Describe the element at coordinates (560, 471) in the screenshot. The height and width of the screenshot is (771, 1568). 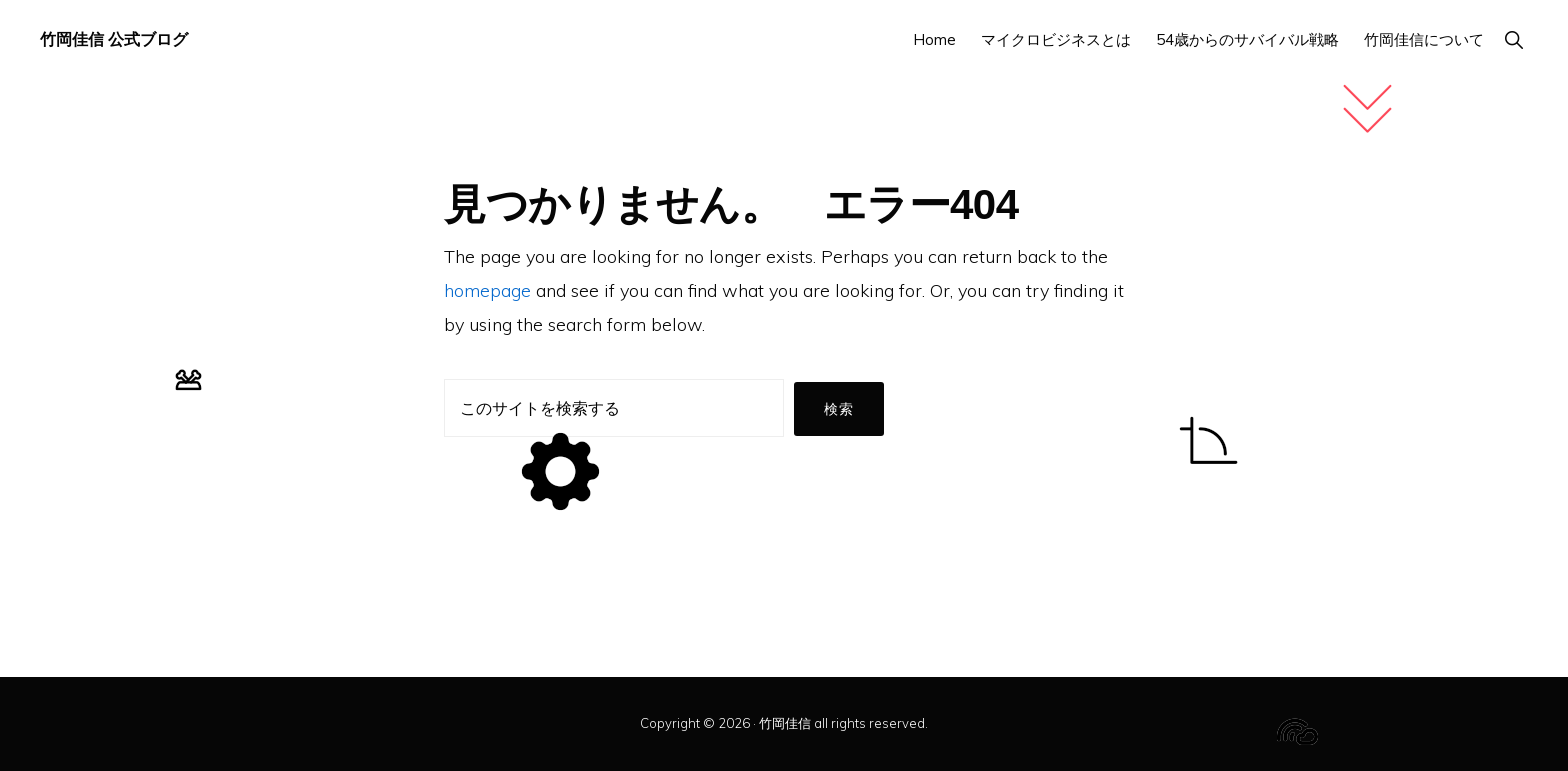
I see `access settings or preferences` at that location.